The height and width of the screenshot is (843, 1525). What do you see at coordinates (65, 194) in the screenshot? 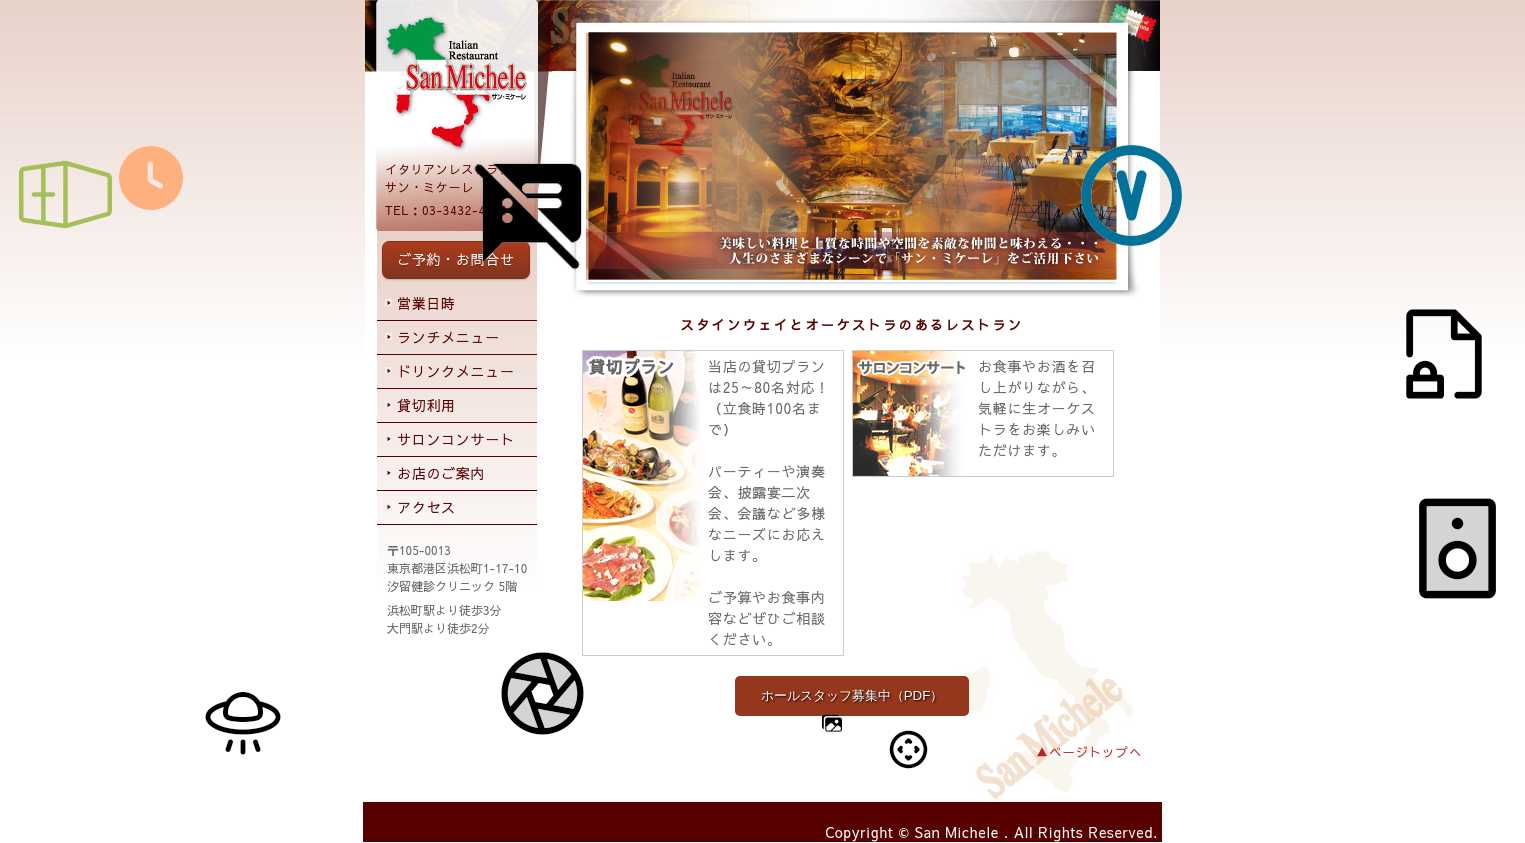
I see `view shipping or freight details` at bounding box center [65, 194].